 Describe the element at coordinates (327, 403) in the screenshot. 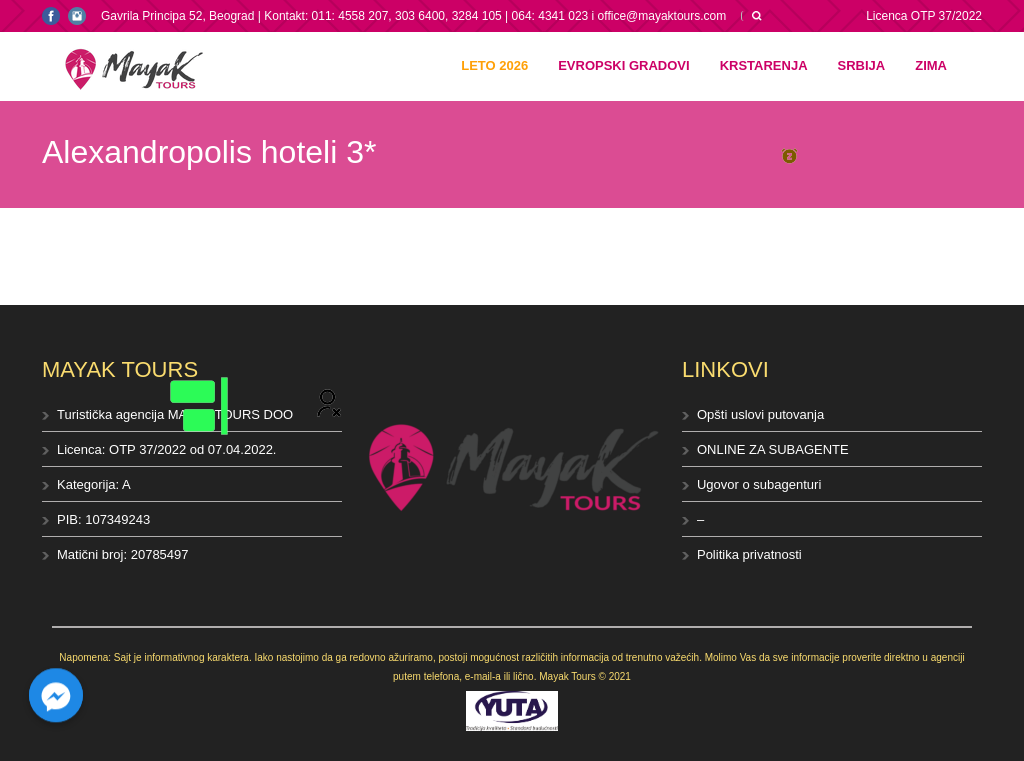

I see `unfollow a user` at that location.